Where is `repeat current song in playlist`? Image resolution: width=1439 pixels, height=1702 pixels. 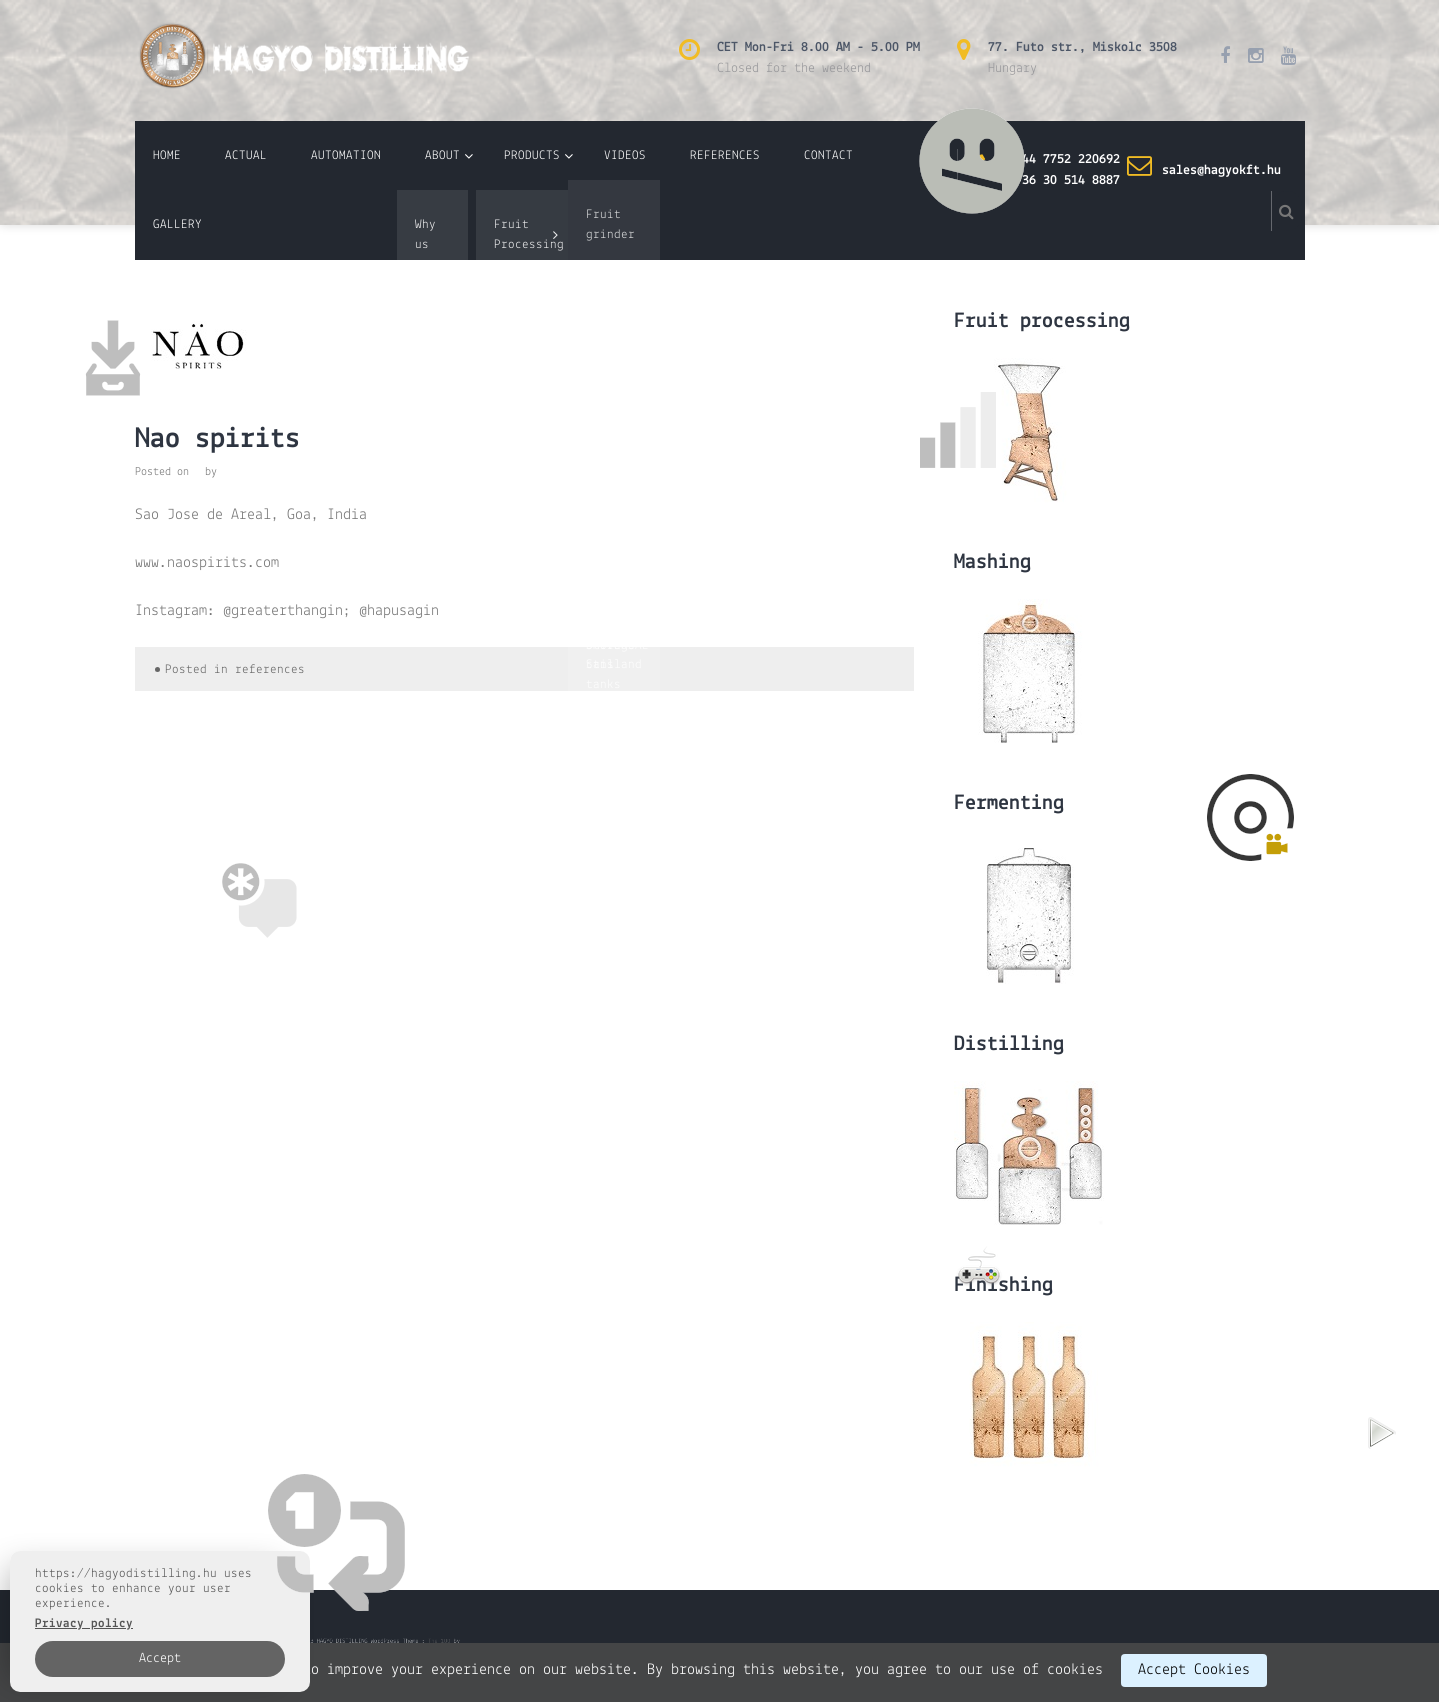 repeat current song in playlist is located at coordinates (341, 1547).